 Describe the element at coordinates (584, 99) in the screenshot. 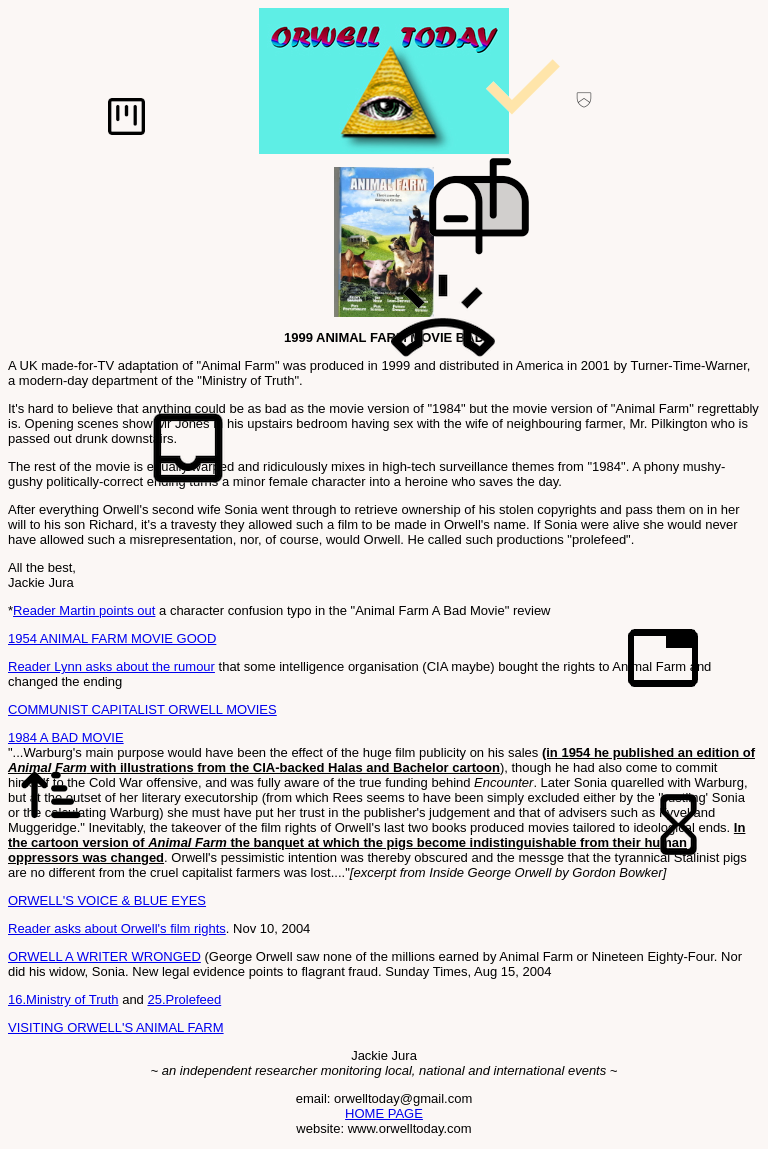

I see `access security or protection settings` at that location.